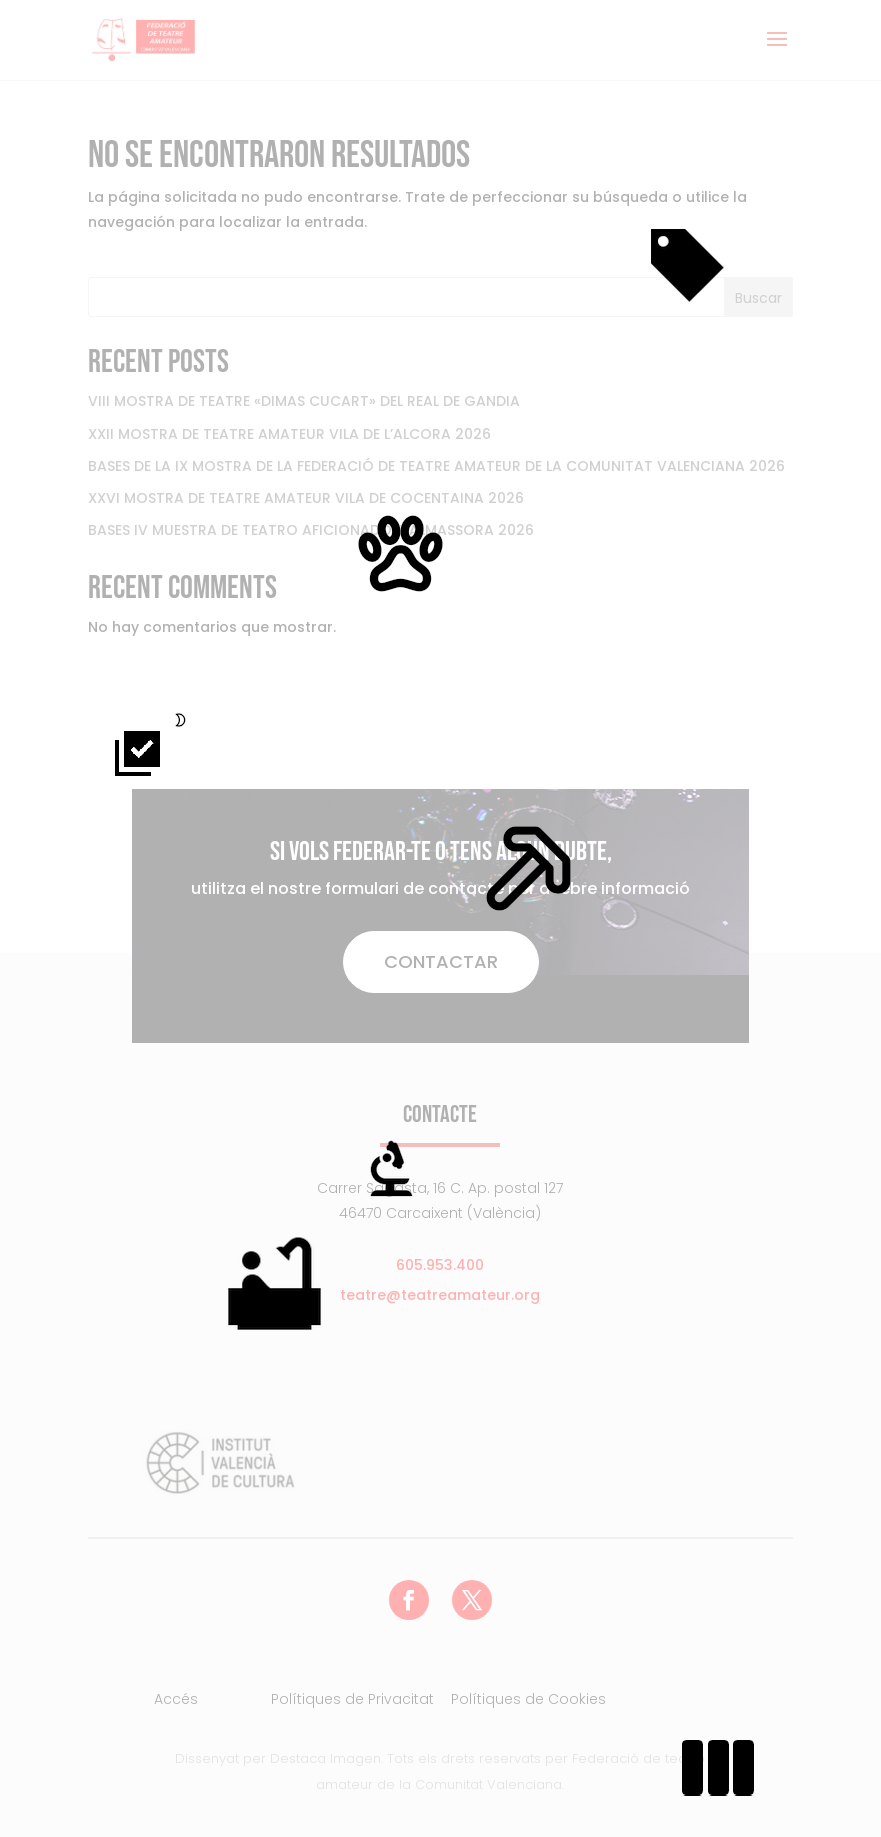 The height and width of the screenshot is (1837, 881). What do you see at coordinates (274, 1283) in the screenshot?
I see `indicates bathroom amenities available` at bounding box center [274, 1283].